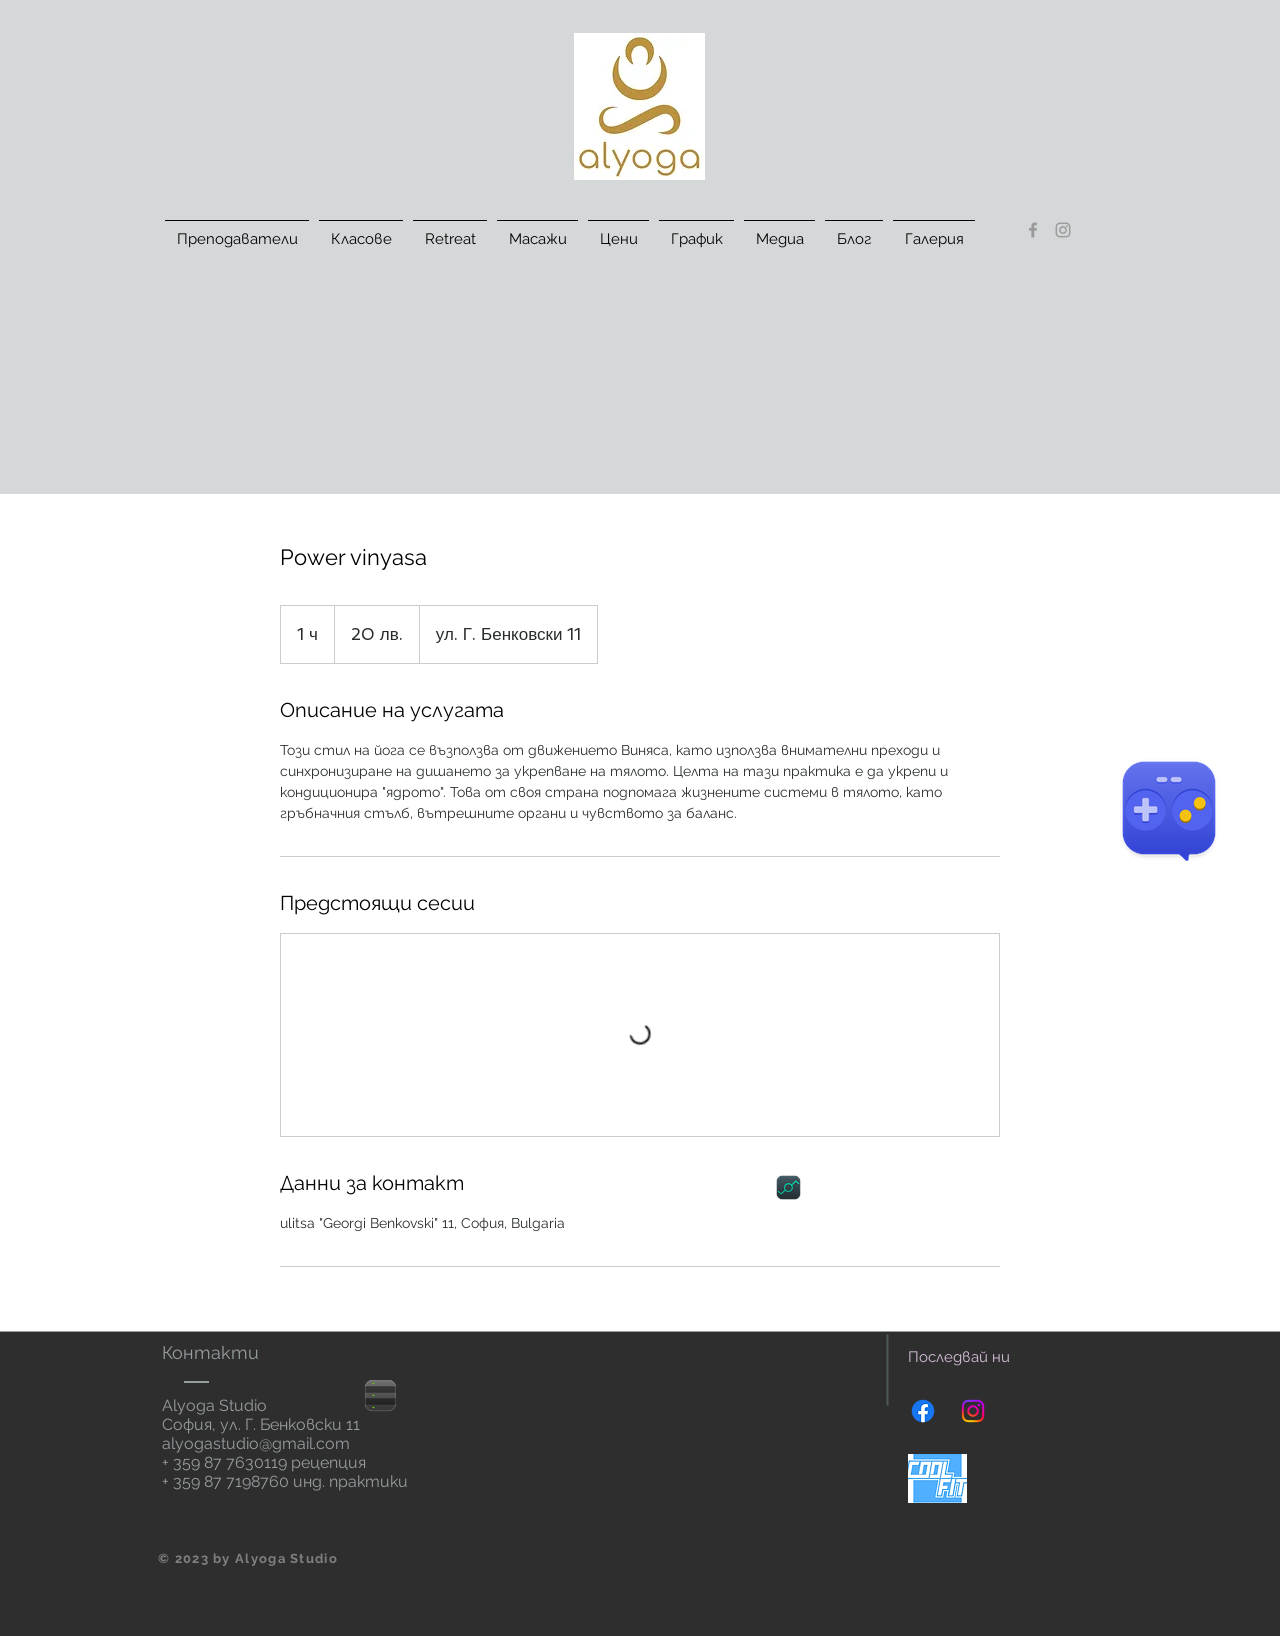 The height and width of the screenshot is (1636, 1280). I want to click on open gnome layout switcher settings, so click(788, 1187).